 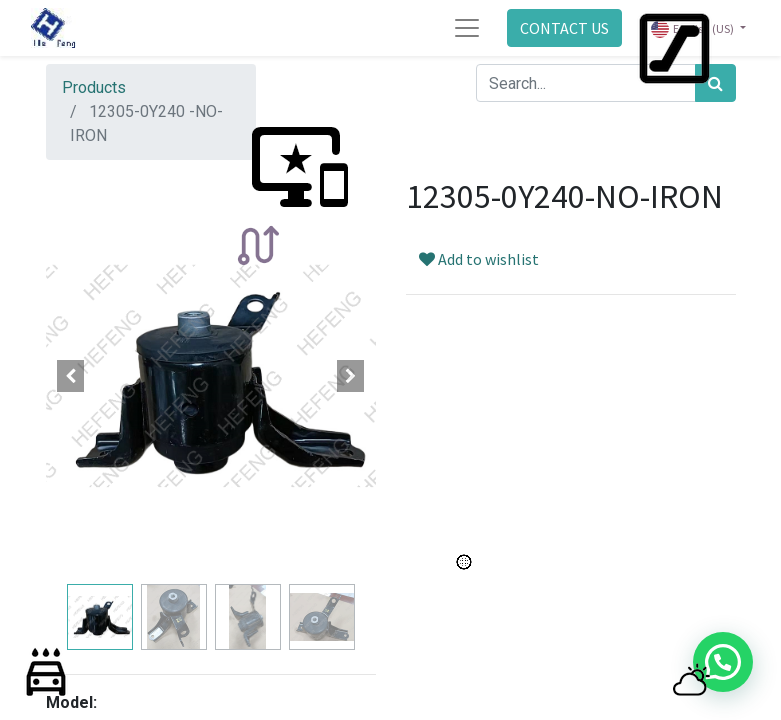 What do you see at coordinates (46, 672) in the screenshot?
I see `find nearby car wash locations` at bounding box center [46, 672].